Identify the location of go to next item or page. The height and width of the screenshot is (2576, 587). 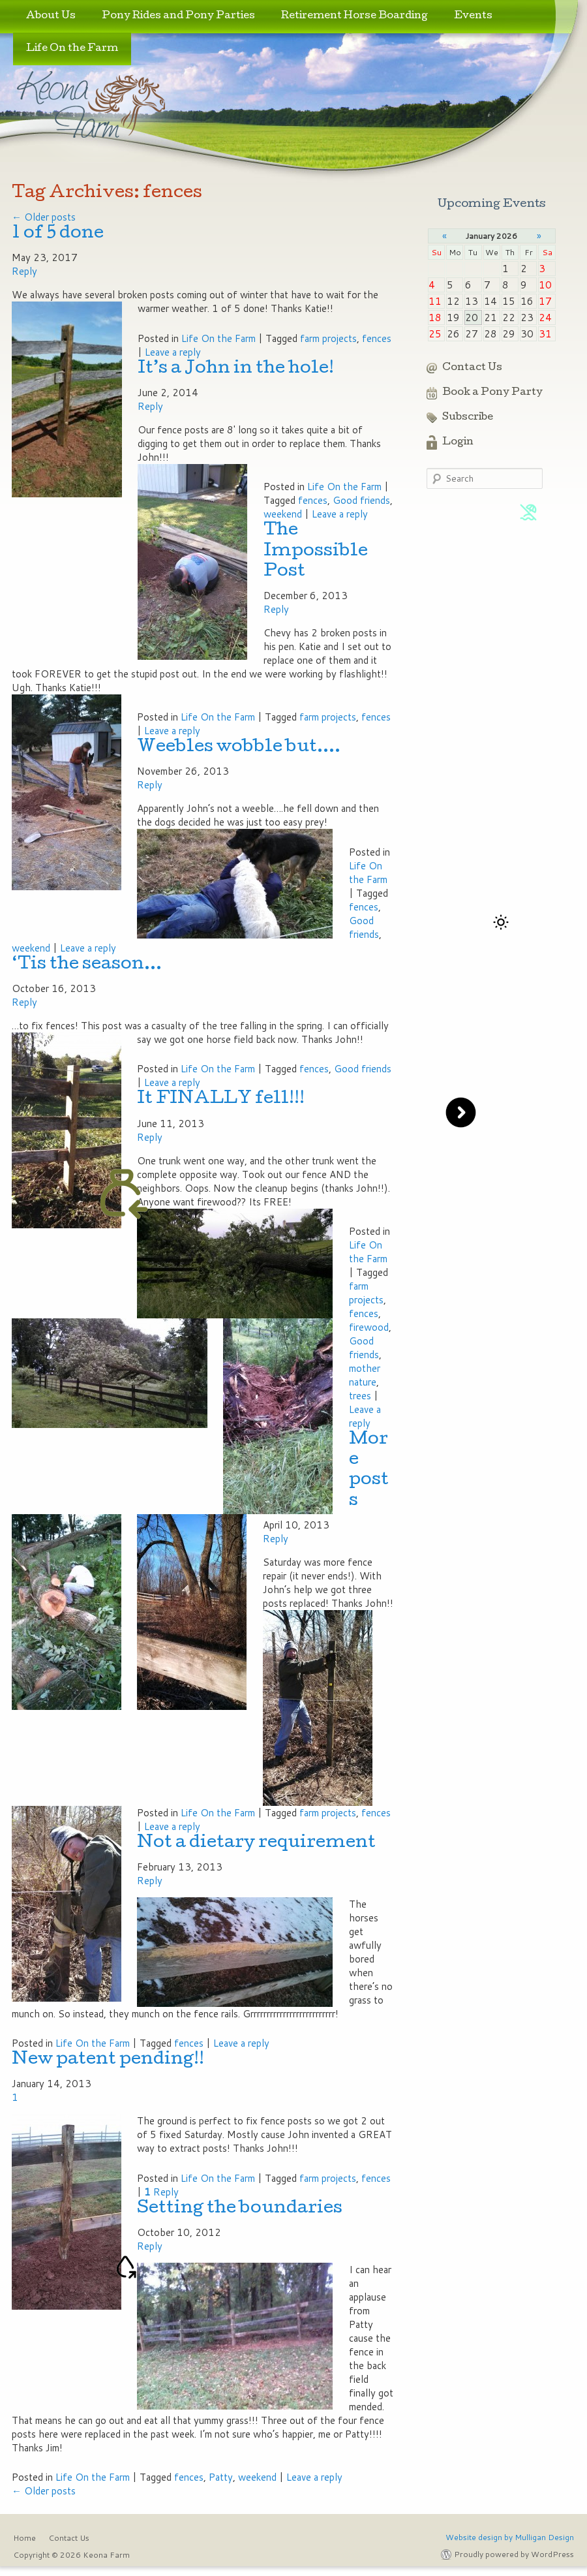
(460, 1112).